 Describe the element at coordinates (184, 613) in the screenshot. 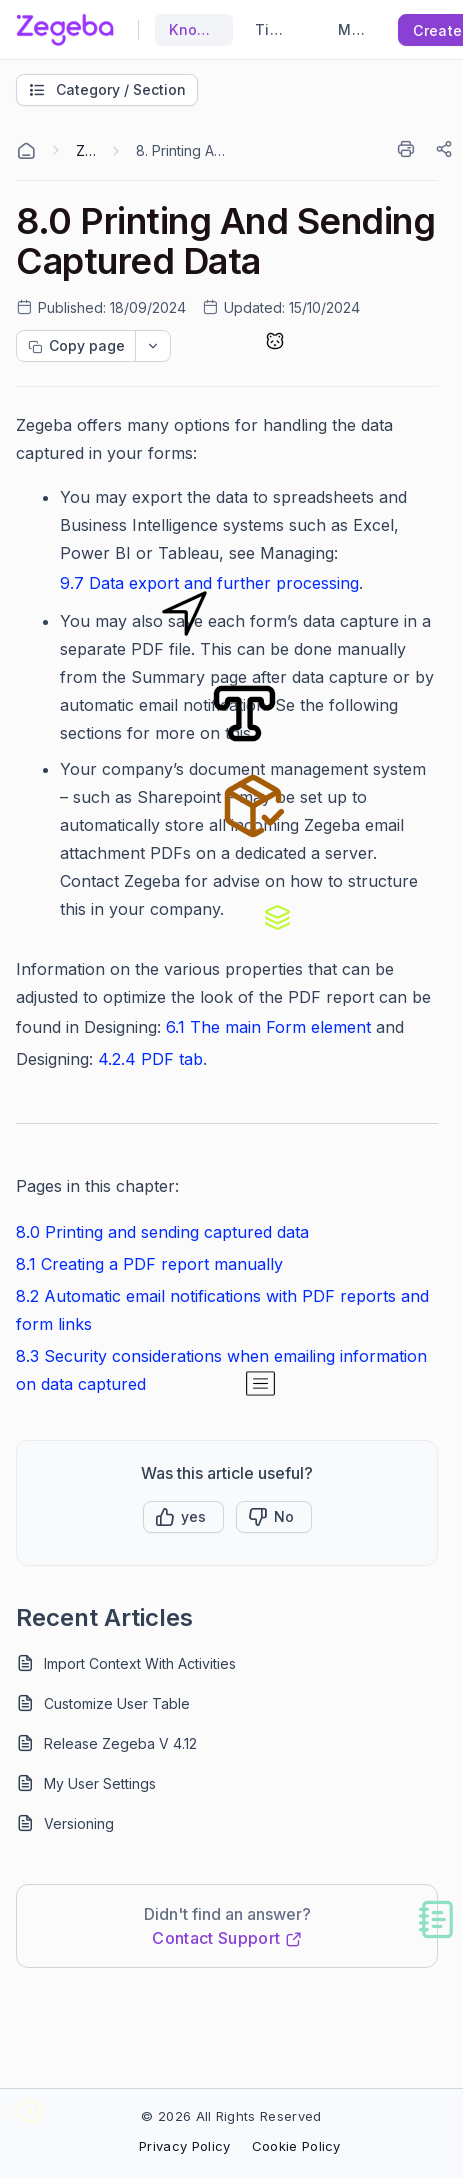

I see `get directions to a location` at that location.